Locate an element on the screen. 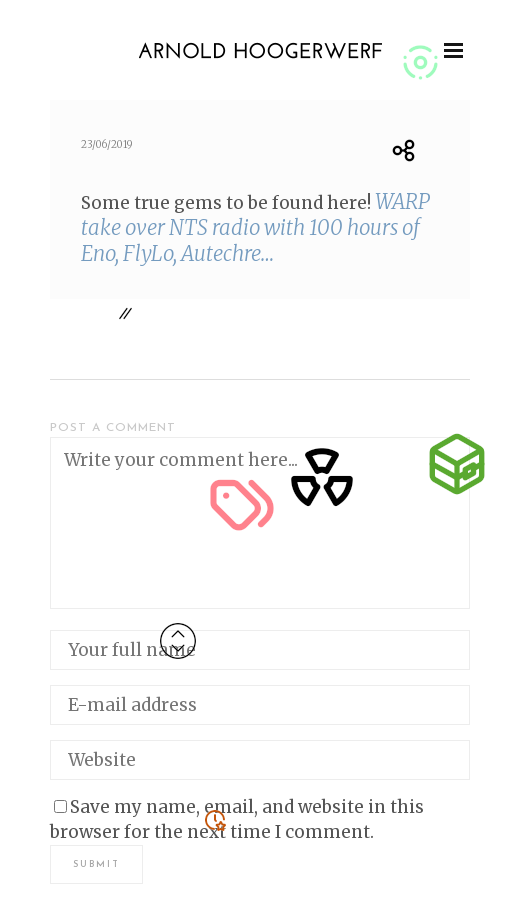  indicates hazardous or radioactive content warning is located at coordinates (322, 479).